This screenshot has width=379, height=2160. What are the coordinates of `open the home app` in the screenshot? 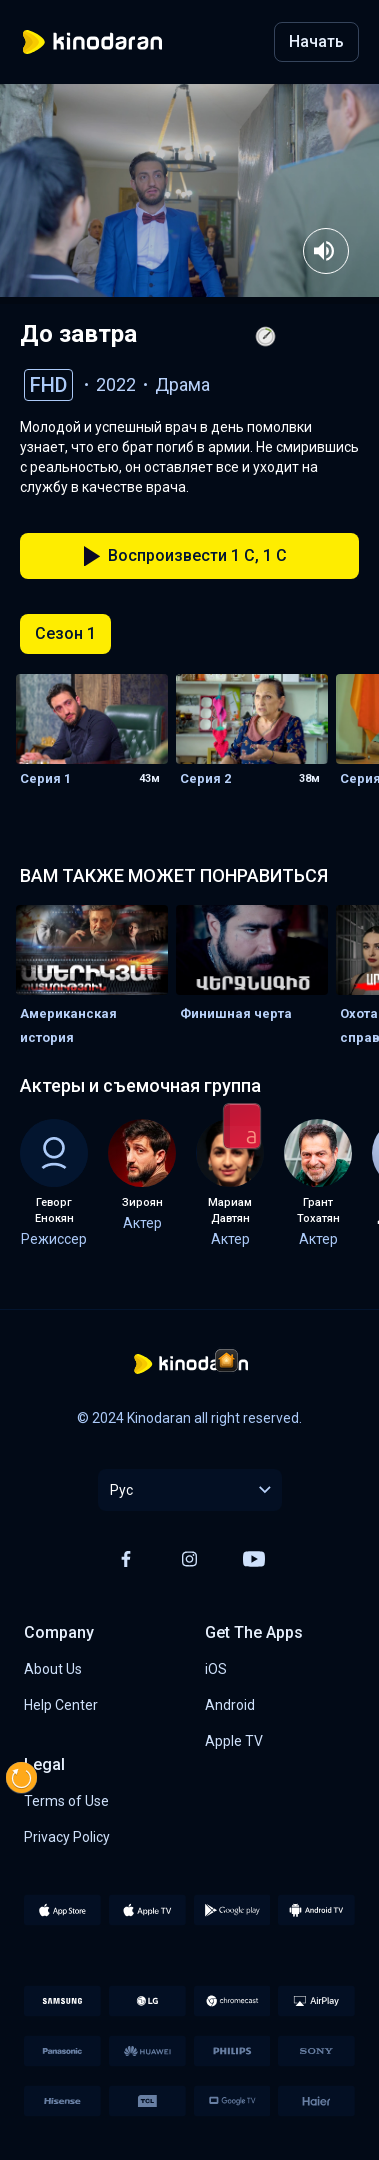 It's located at (226, 1360).